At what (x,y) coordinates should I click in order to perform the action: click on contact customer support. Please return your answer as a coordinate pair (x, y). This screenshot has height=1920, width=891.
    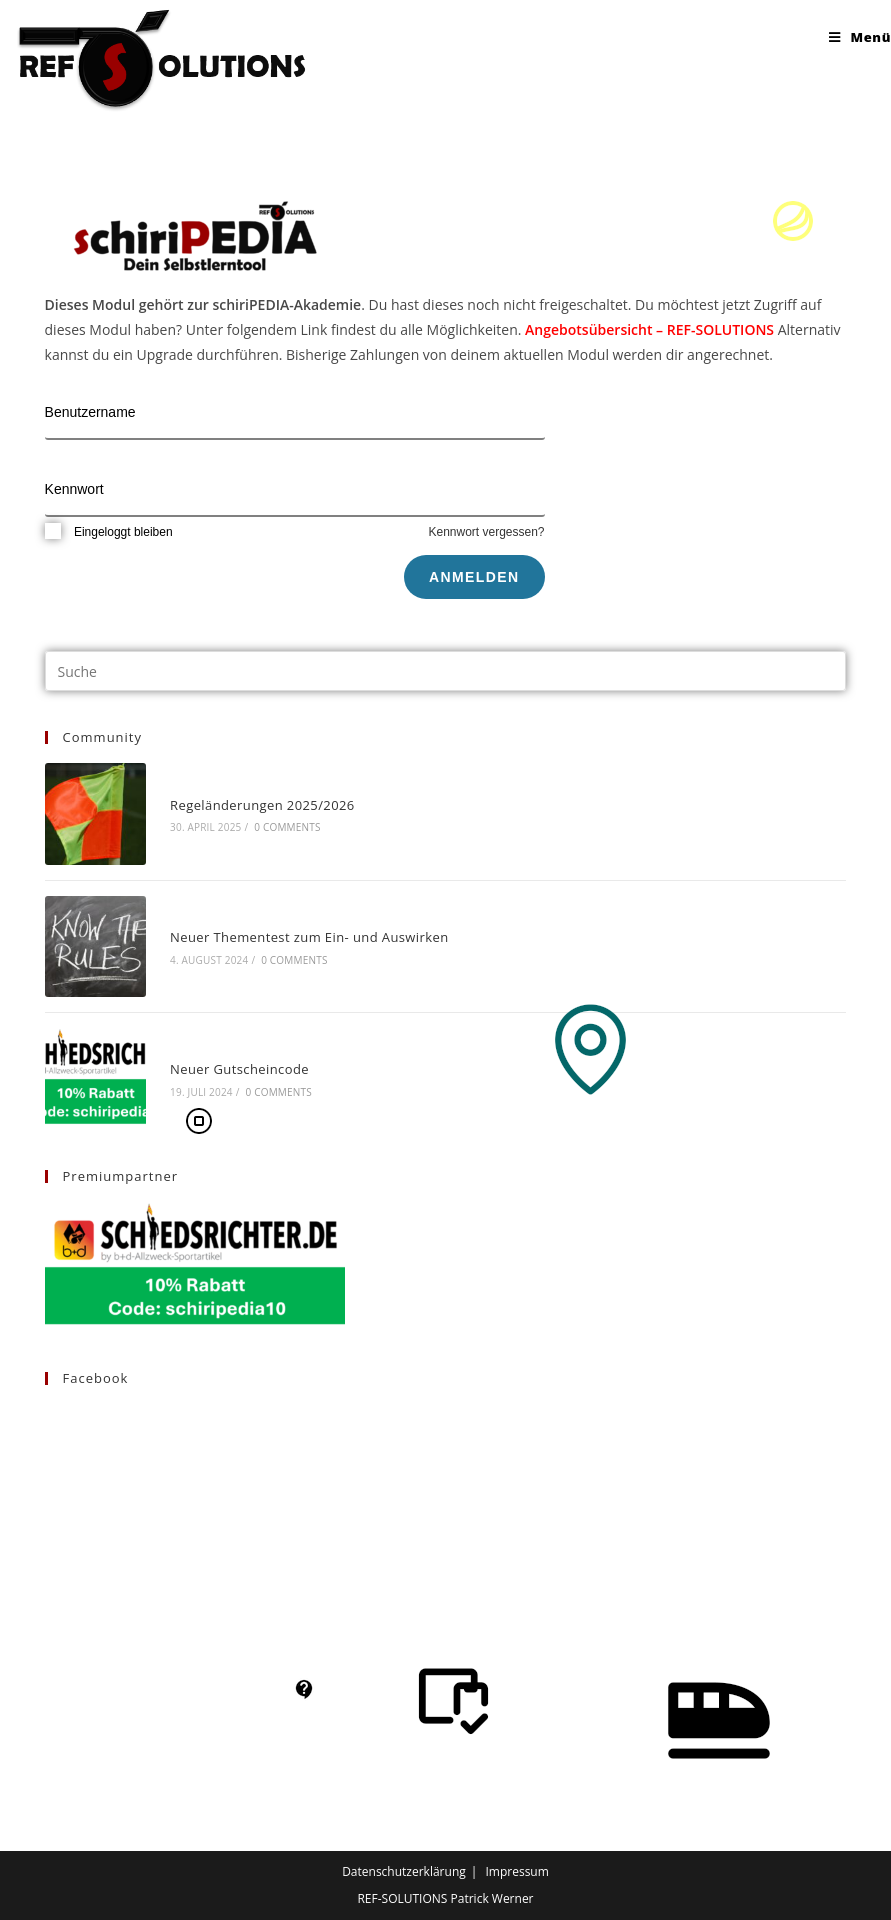
    Looking at the image, I should click on (304, 1689).